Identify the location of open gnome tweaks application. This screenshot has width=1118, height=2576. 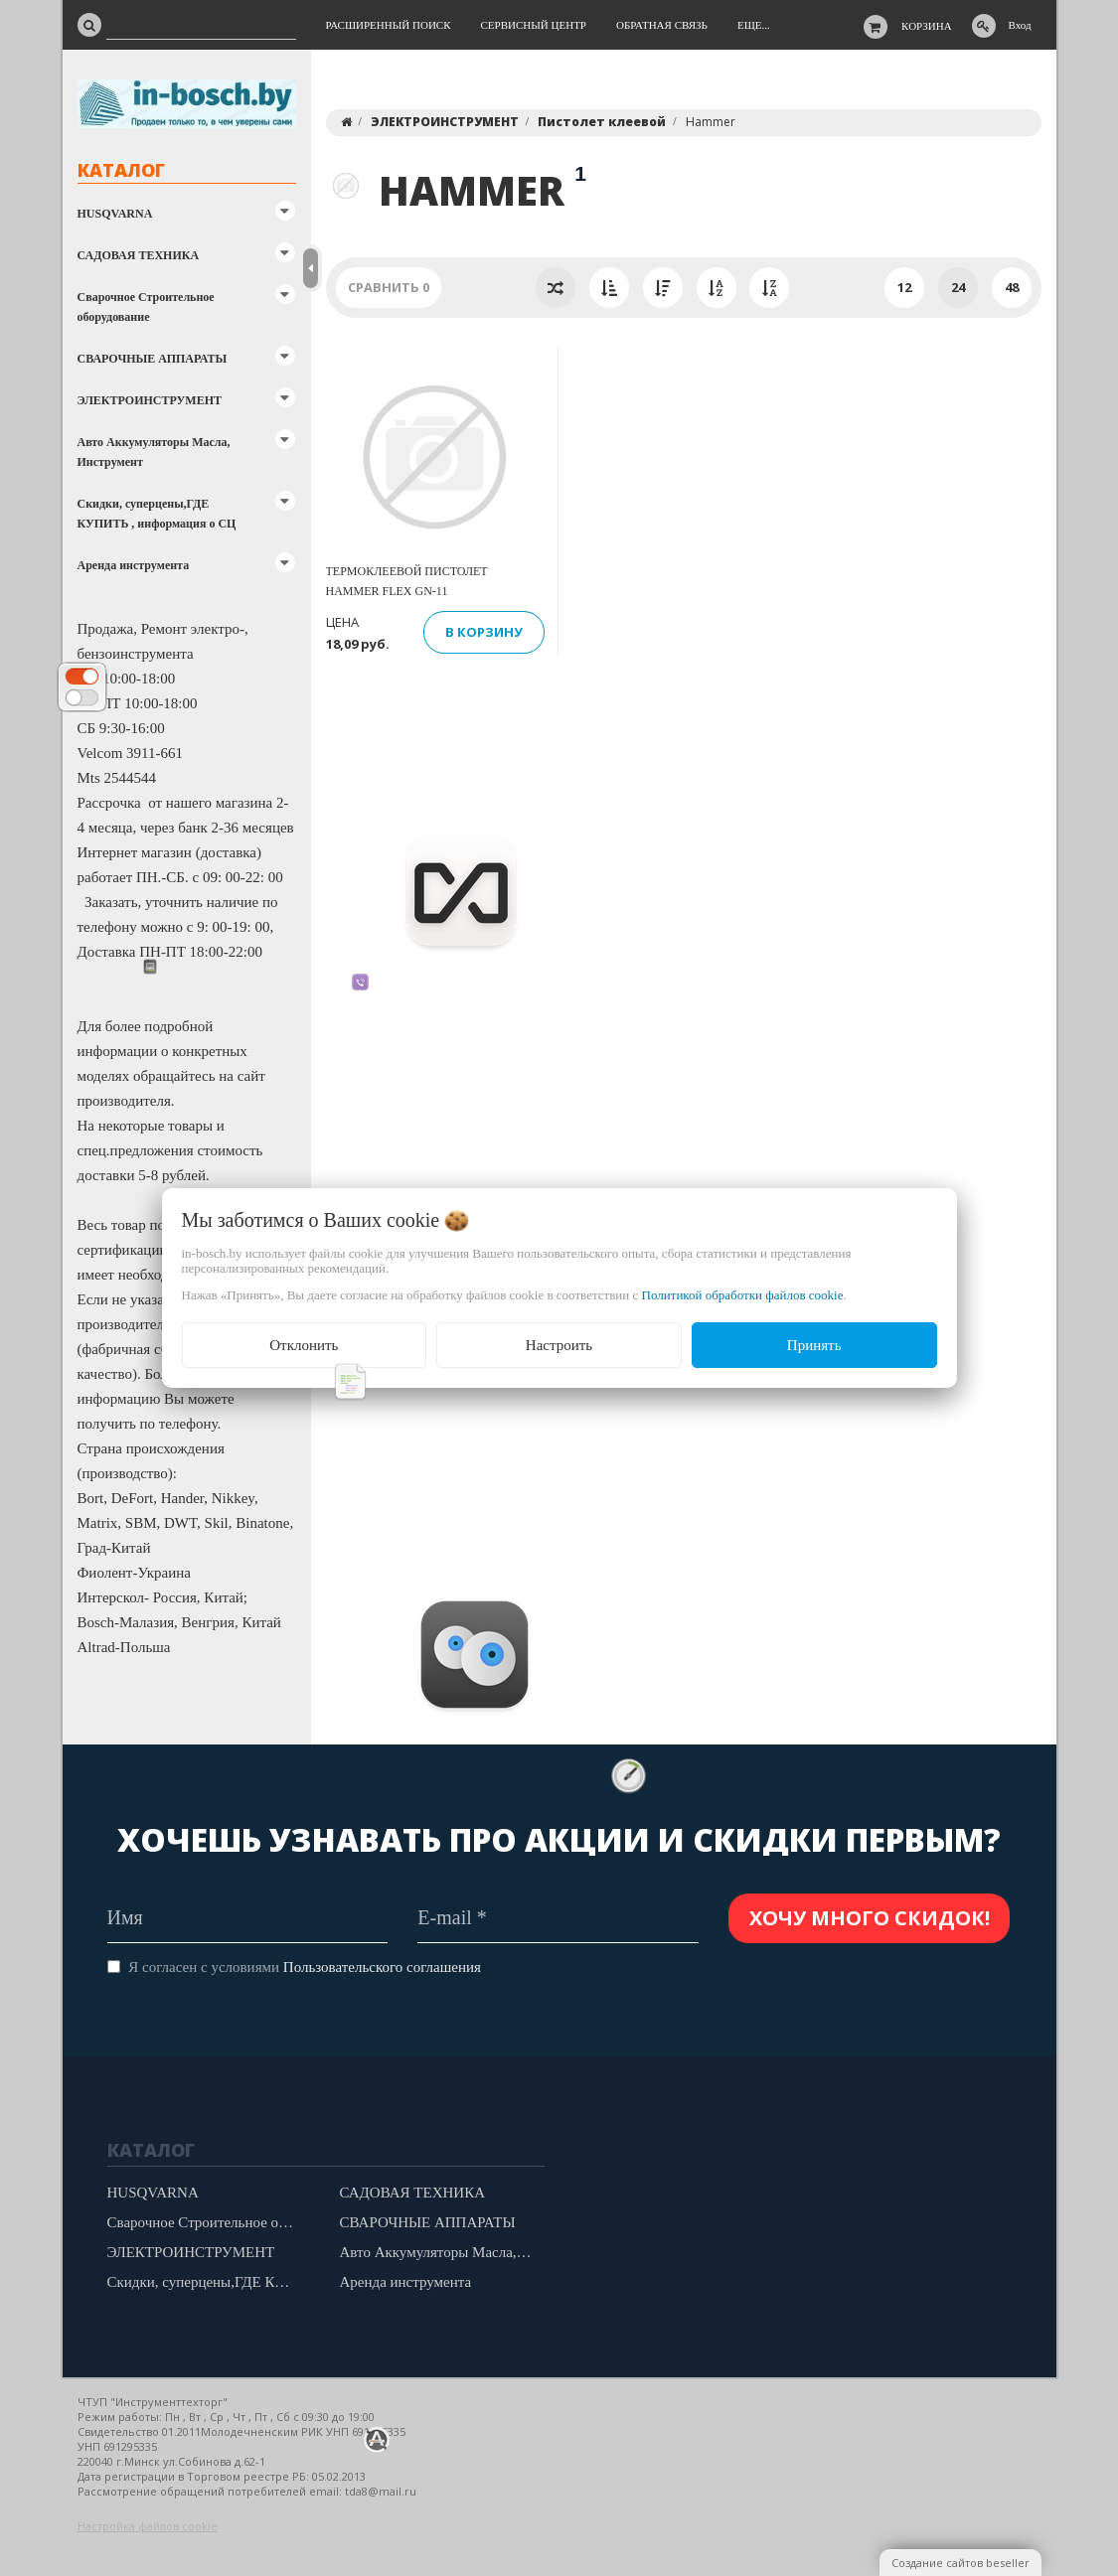
(81, 686).